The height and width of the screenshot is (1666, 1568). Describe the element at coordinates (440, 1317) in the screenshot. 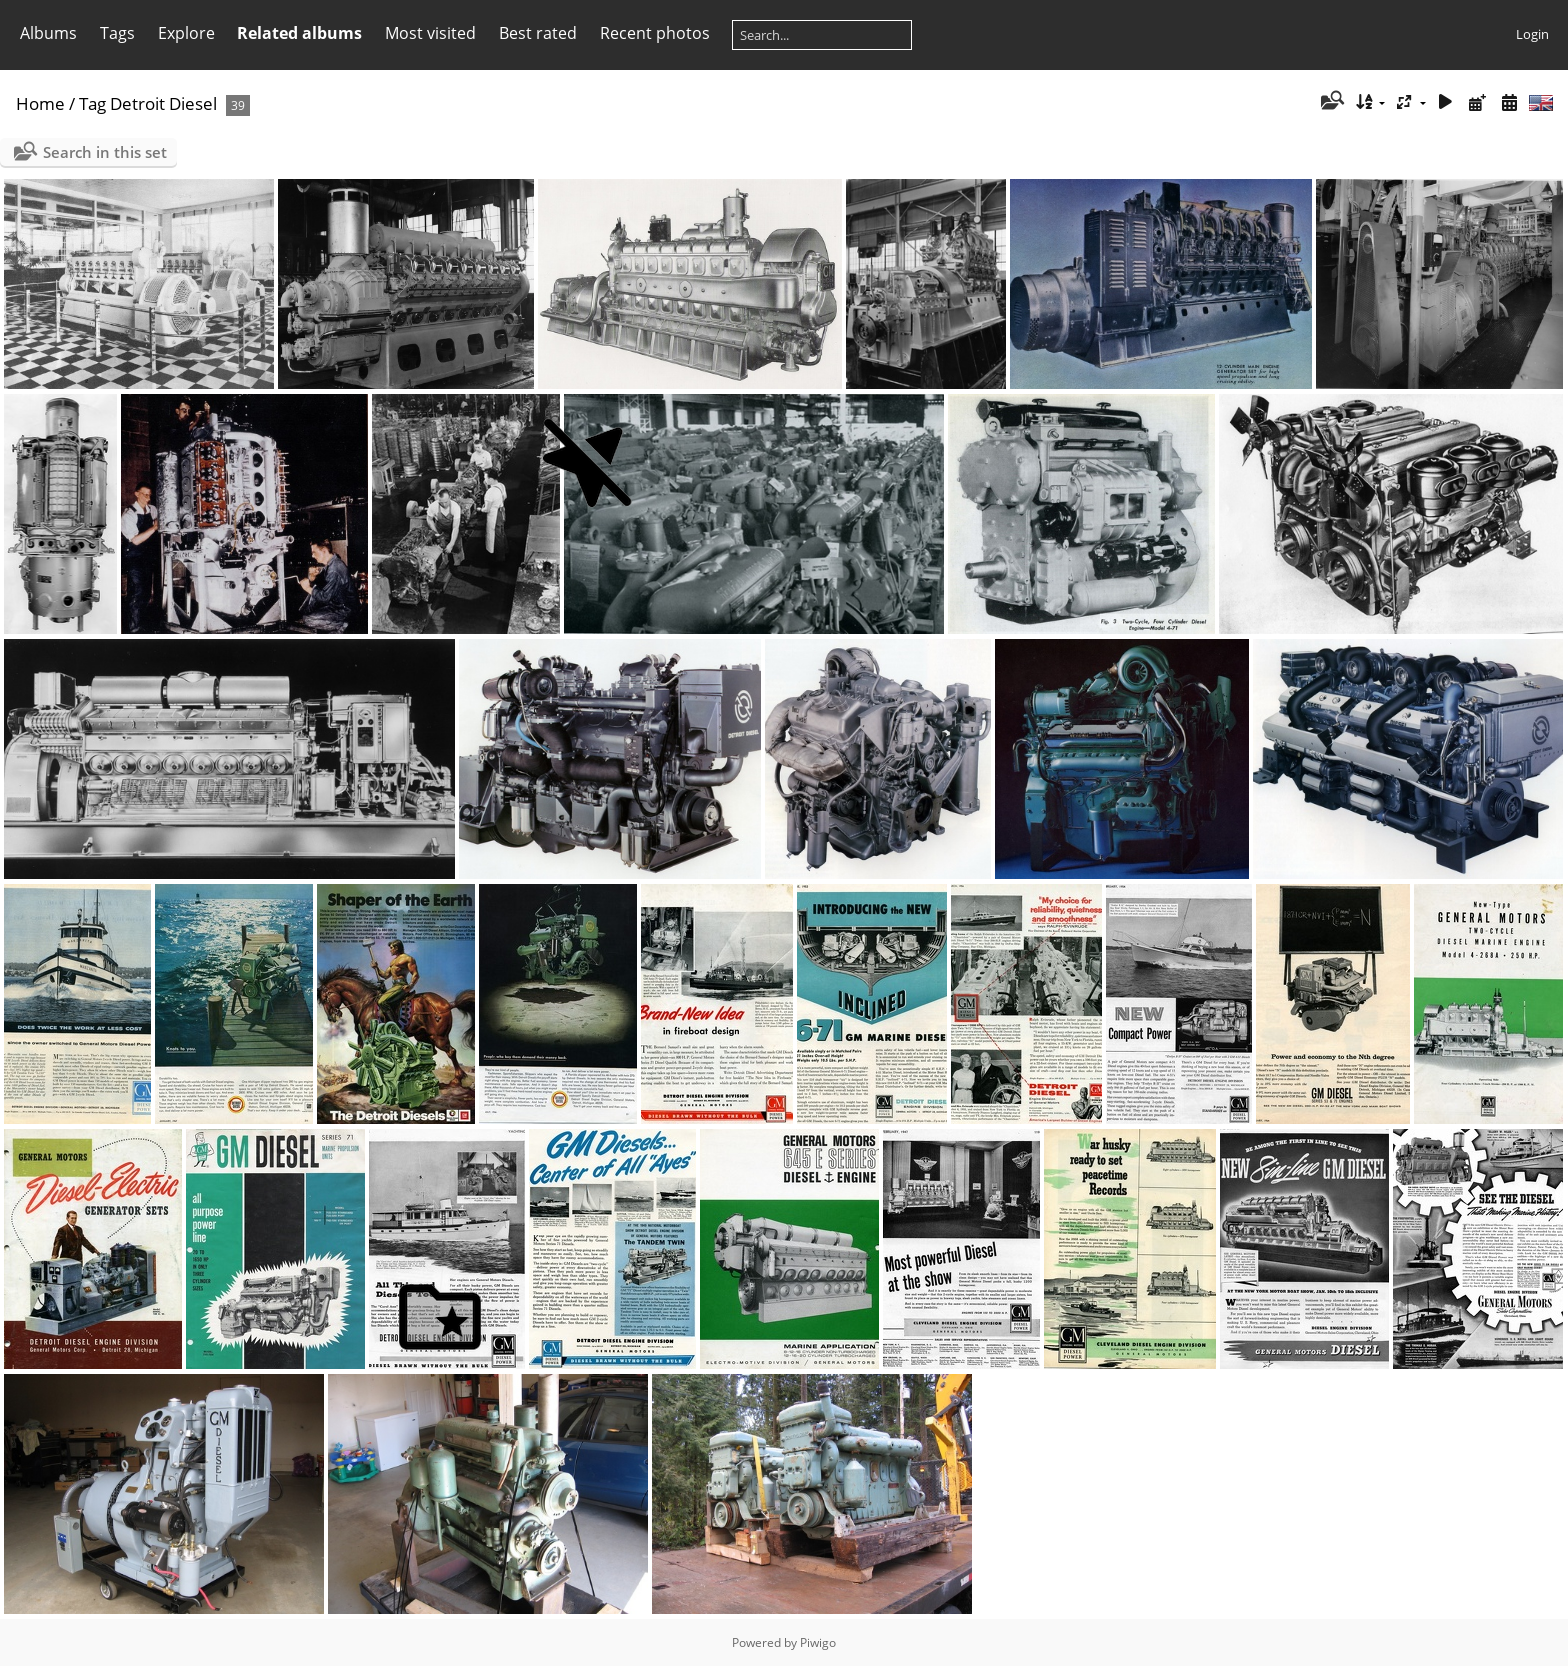

I see `access starred or favorite folders` at that location.